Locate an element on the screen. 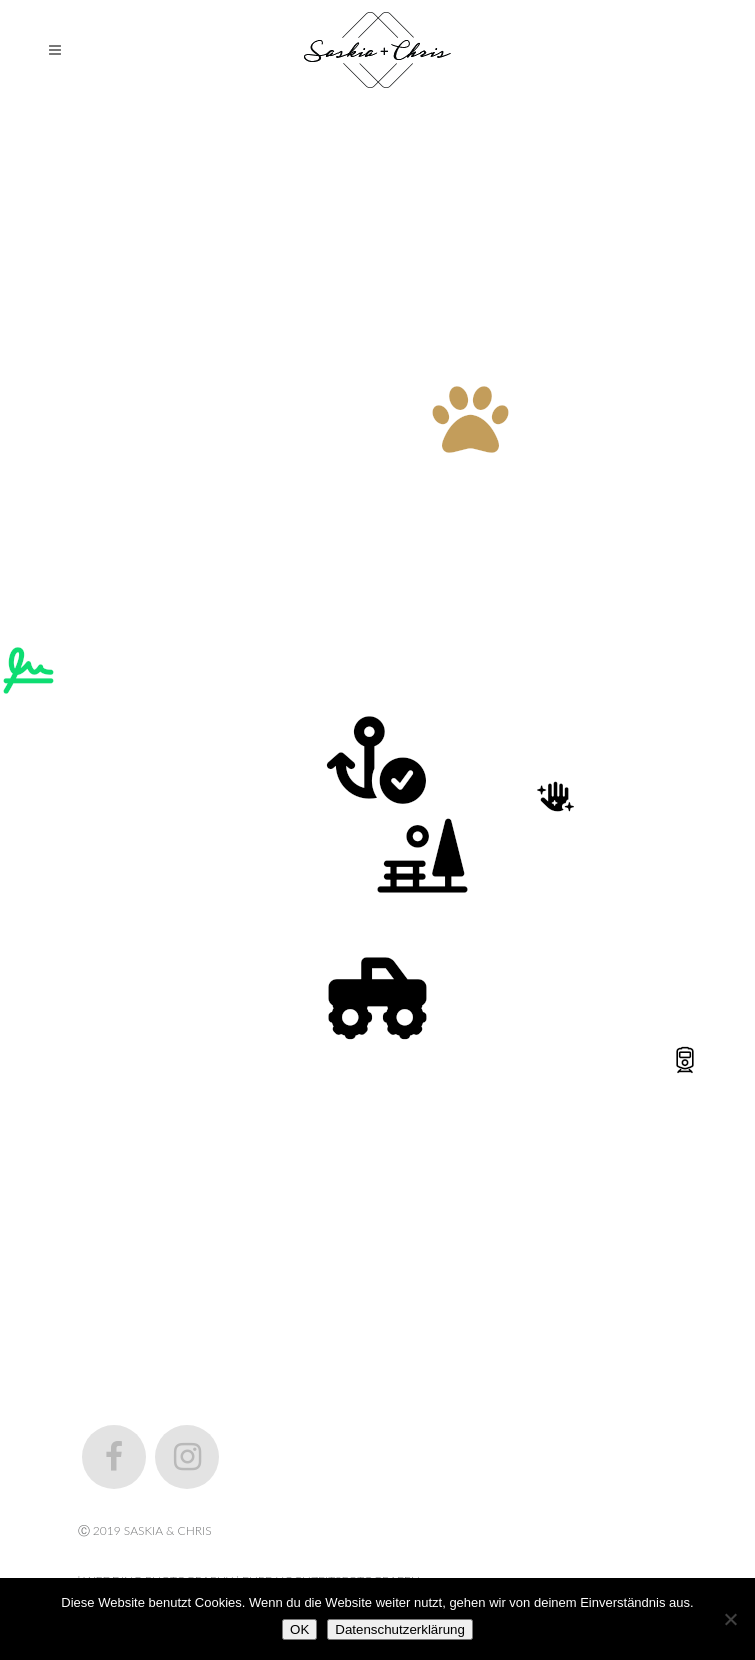  hand sanitizer or hand washing reminder is located at coordinates (555, 796).